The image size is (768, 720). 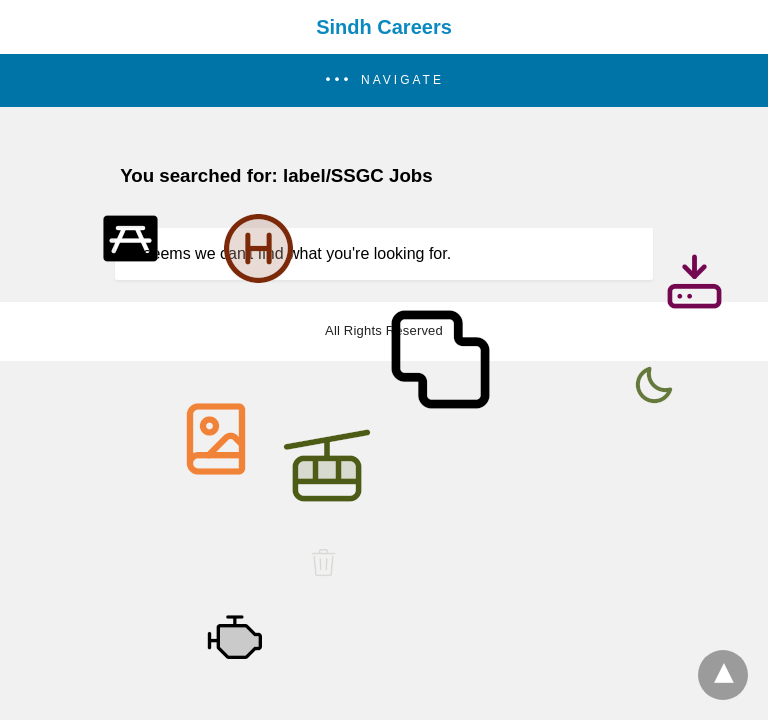 What do you see at coordinates (216, 439) in the screenshot?
I see `view photo album or image gallery` at bounding box center [216, 439].